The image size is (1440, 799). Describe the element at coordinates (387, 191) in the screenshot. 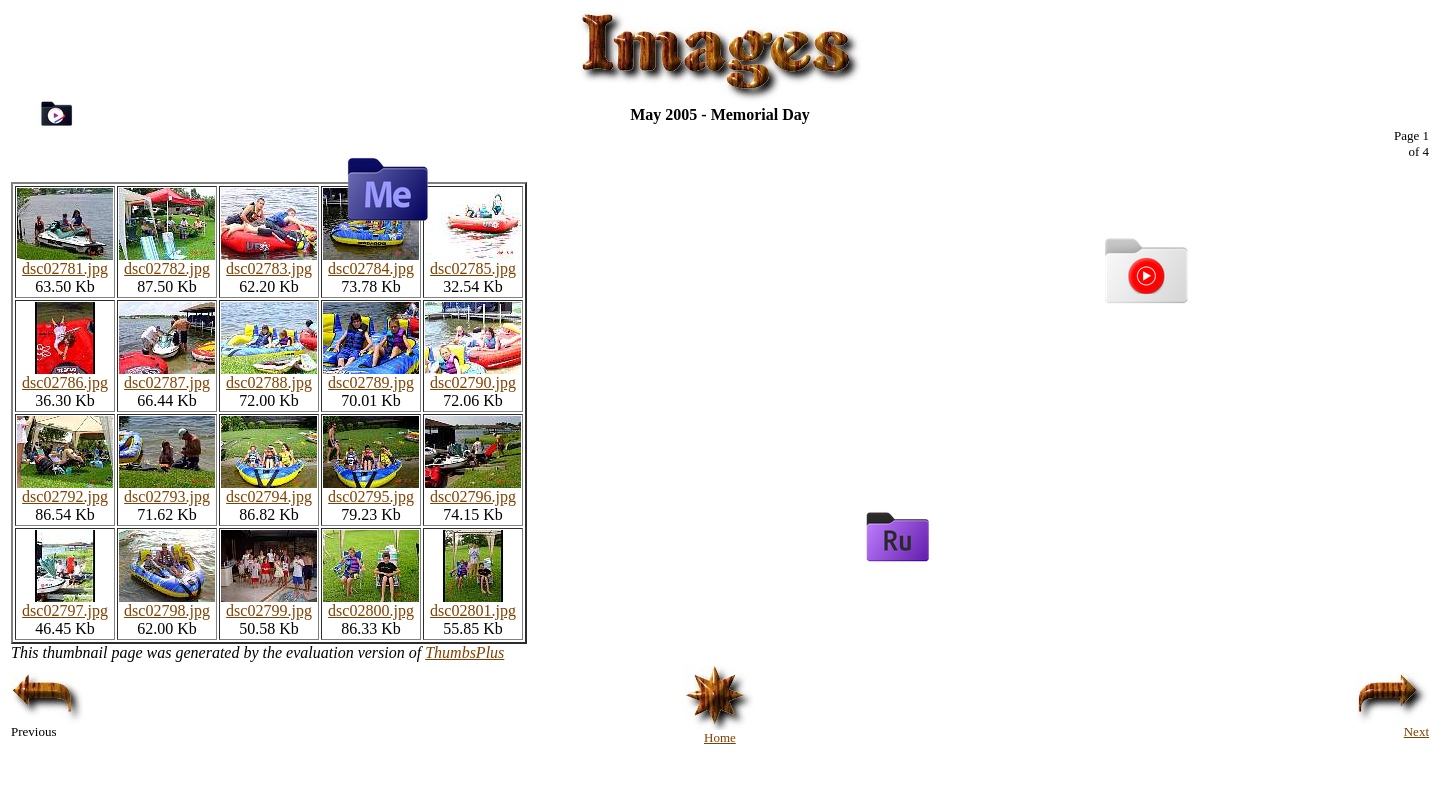

I see `open adobe media encoder project folder` at that location.